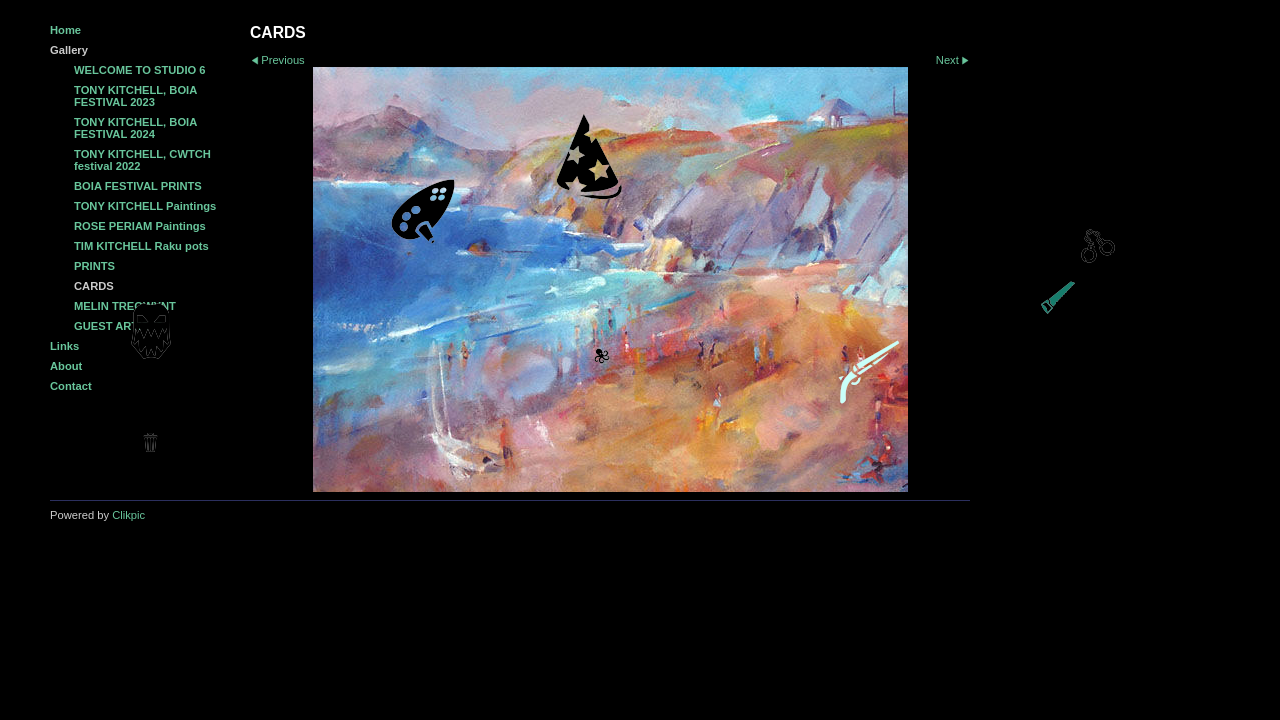 The height and width of the screenshot is (720, 1280). I want to click on access woodworking or carpentry tools, so click(1058, 298).